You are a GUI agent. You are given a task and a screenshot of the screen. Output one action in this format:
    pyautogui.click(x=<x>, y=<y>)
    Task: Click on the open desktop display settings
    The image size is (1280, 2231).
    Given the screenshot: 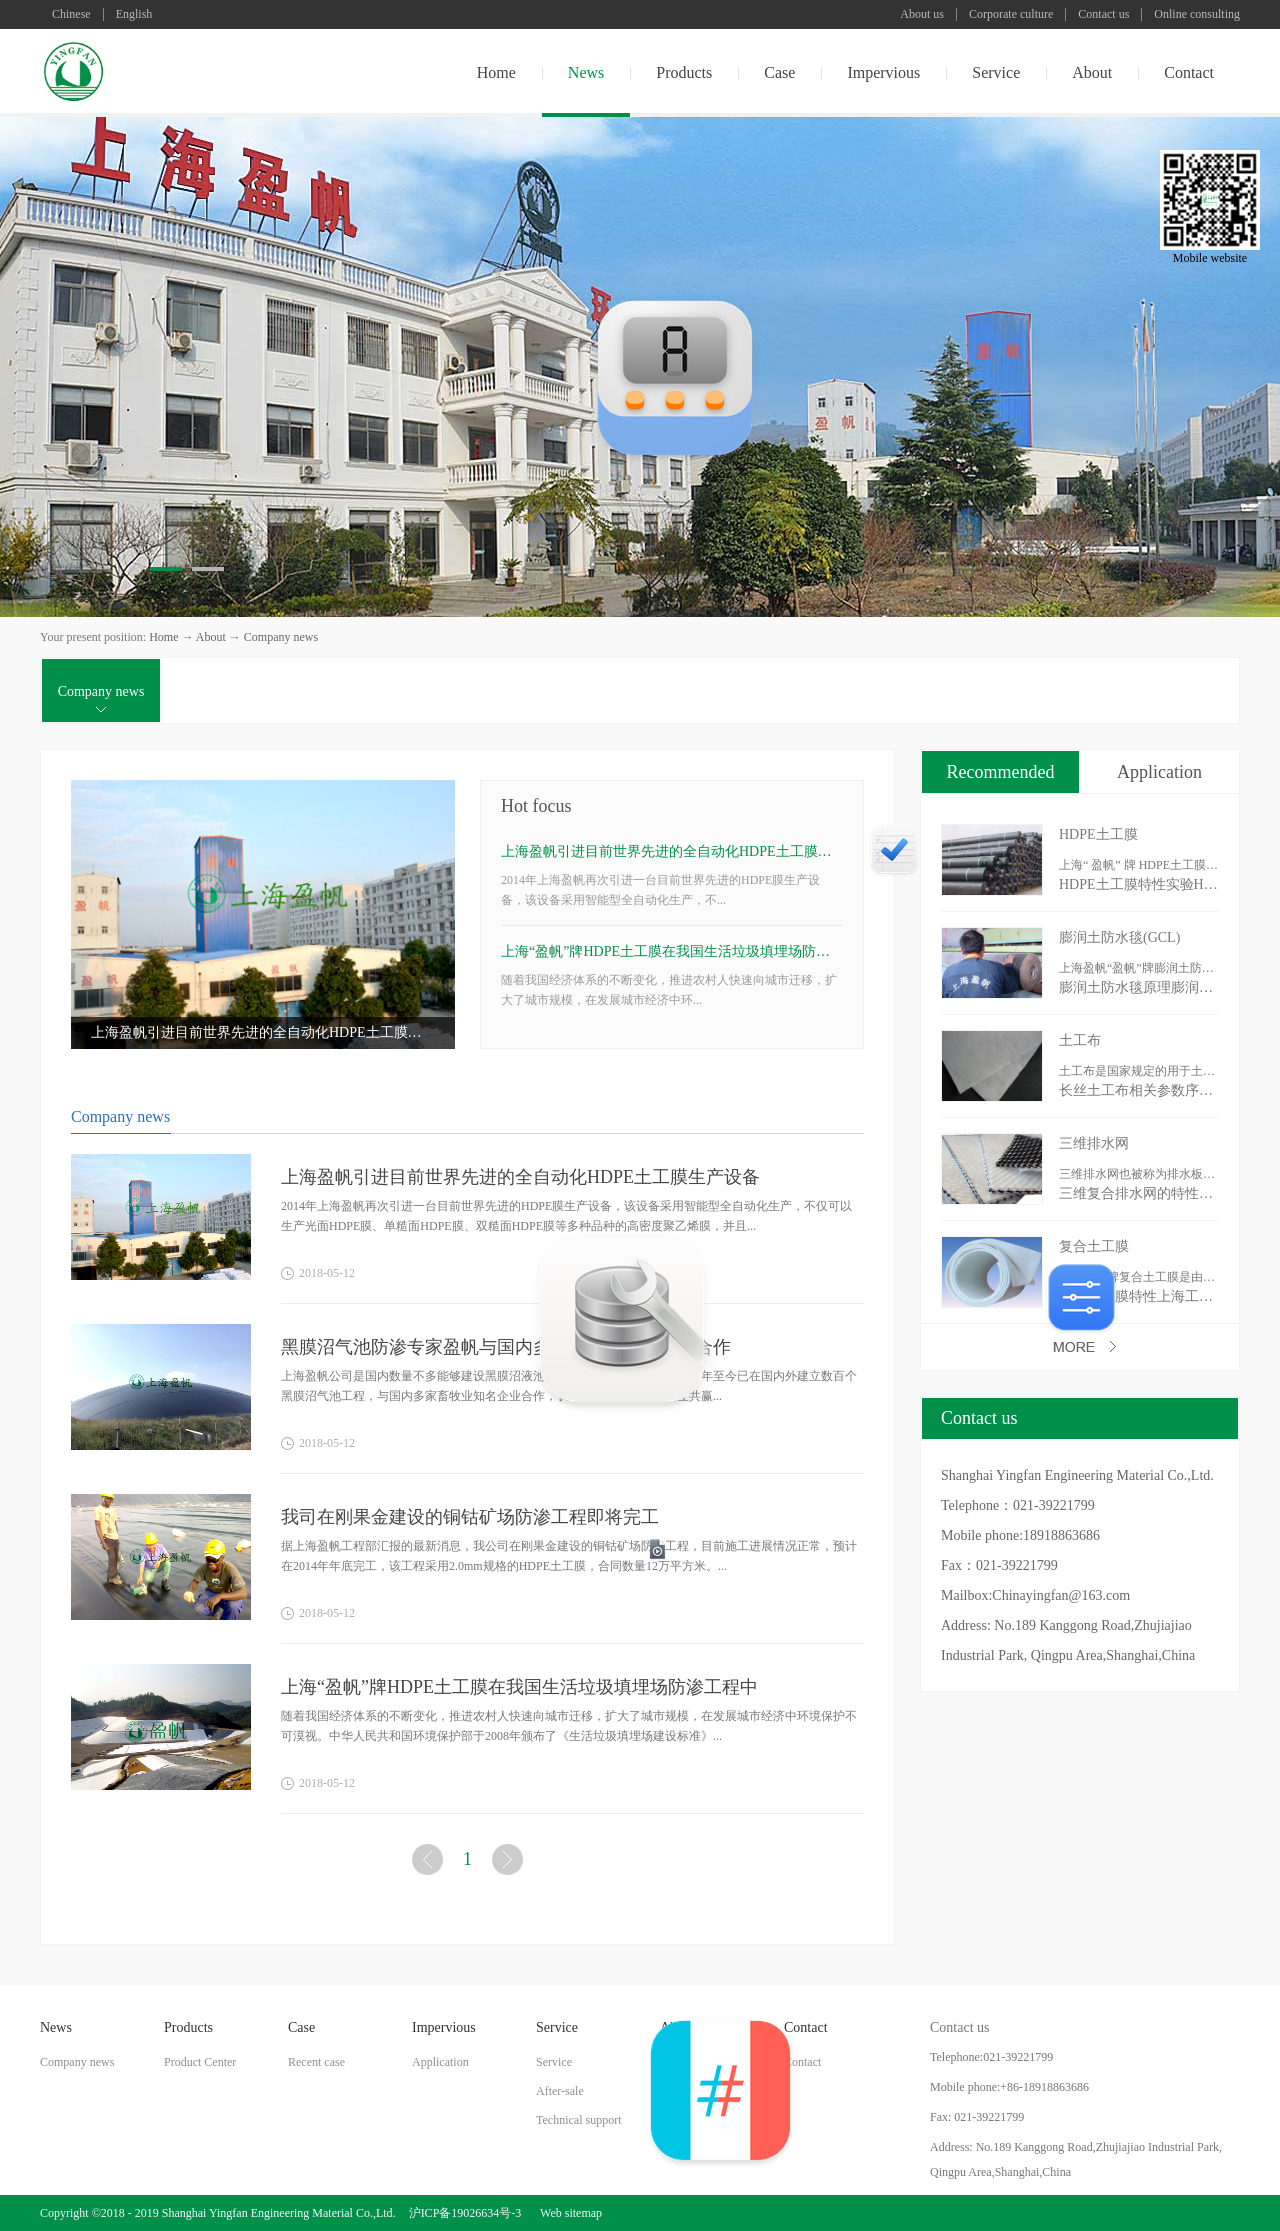 What is the action you would take?
    pyautogui.click(x=1081, y=1298)
    